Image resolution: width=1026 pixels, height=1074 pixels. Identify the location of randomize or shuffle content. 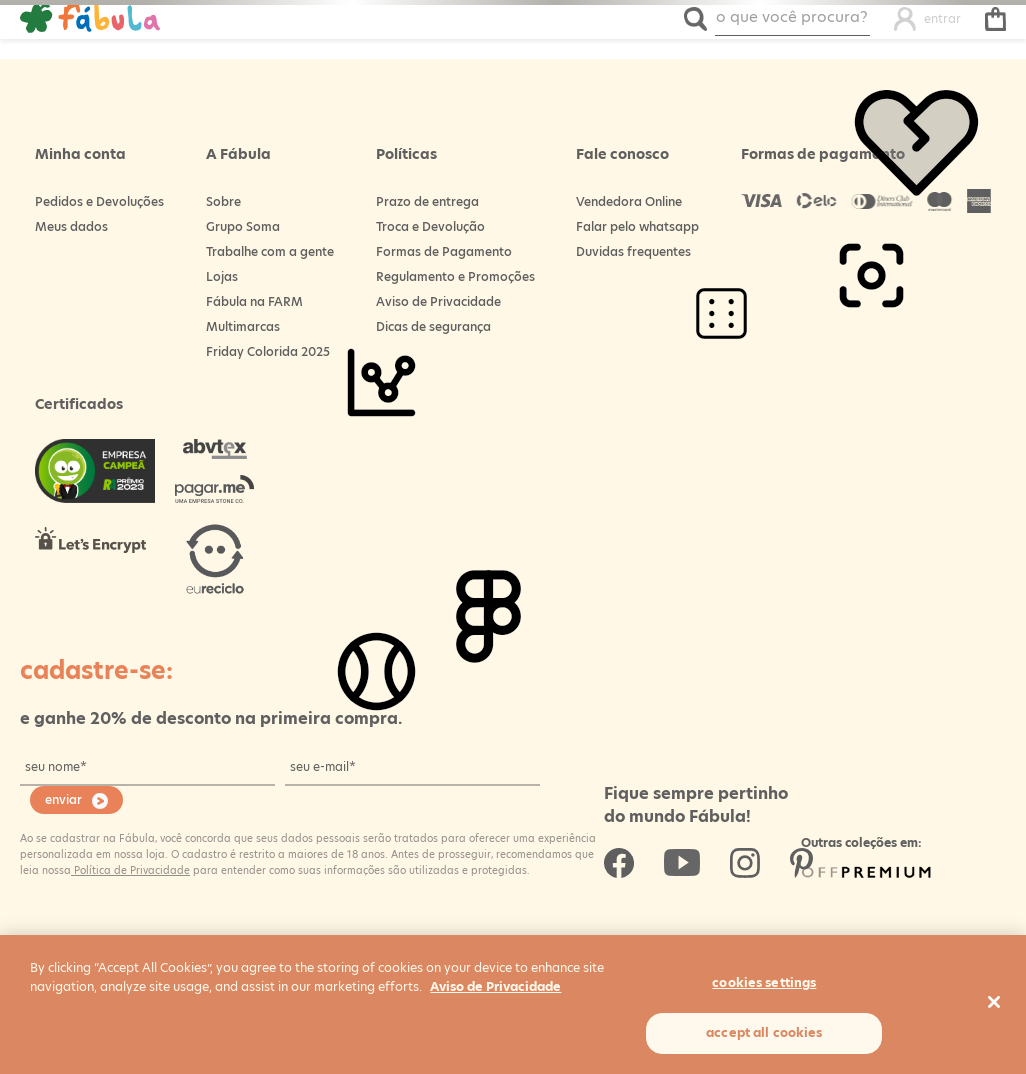
(721, 313).